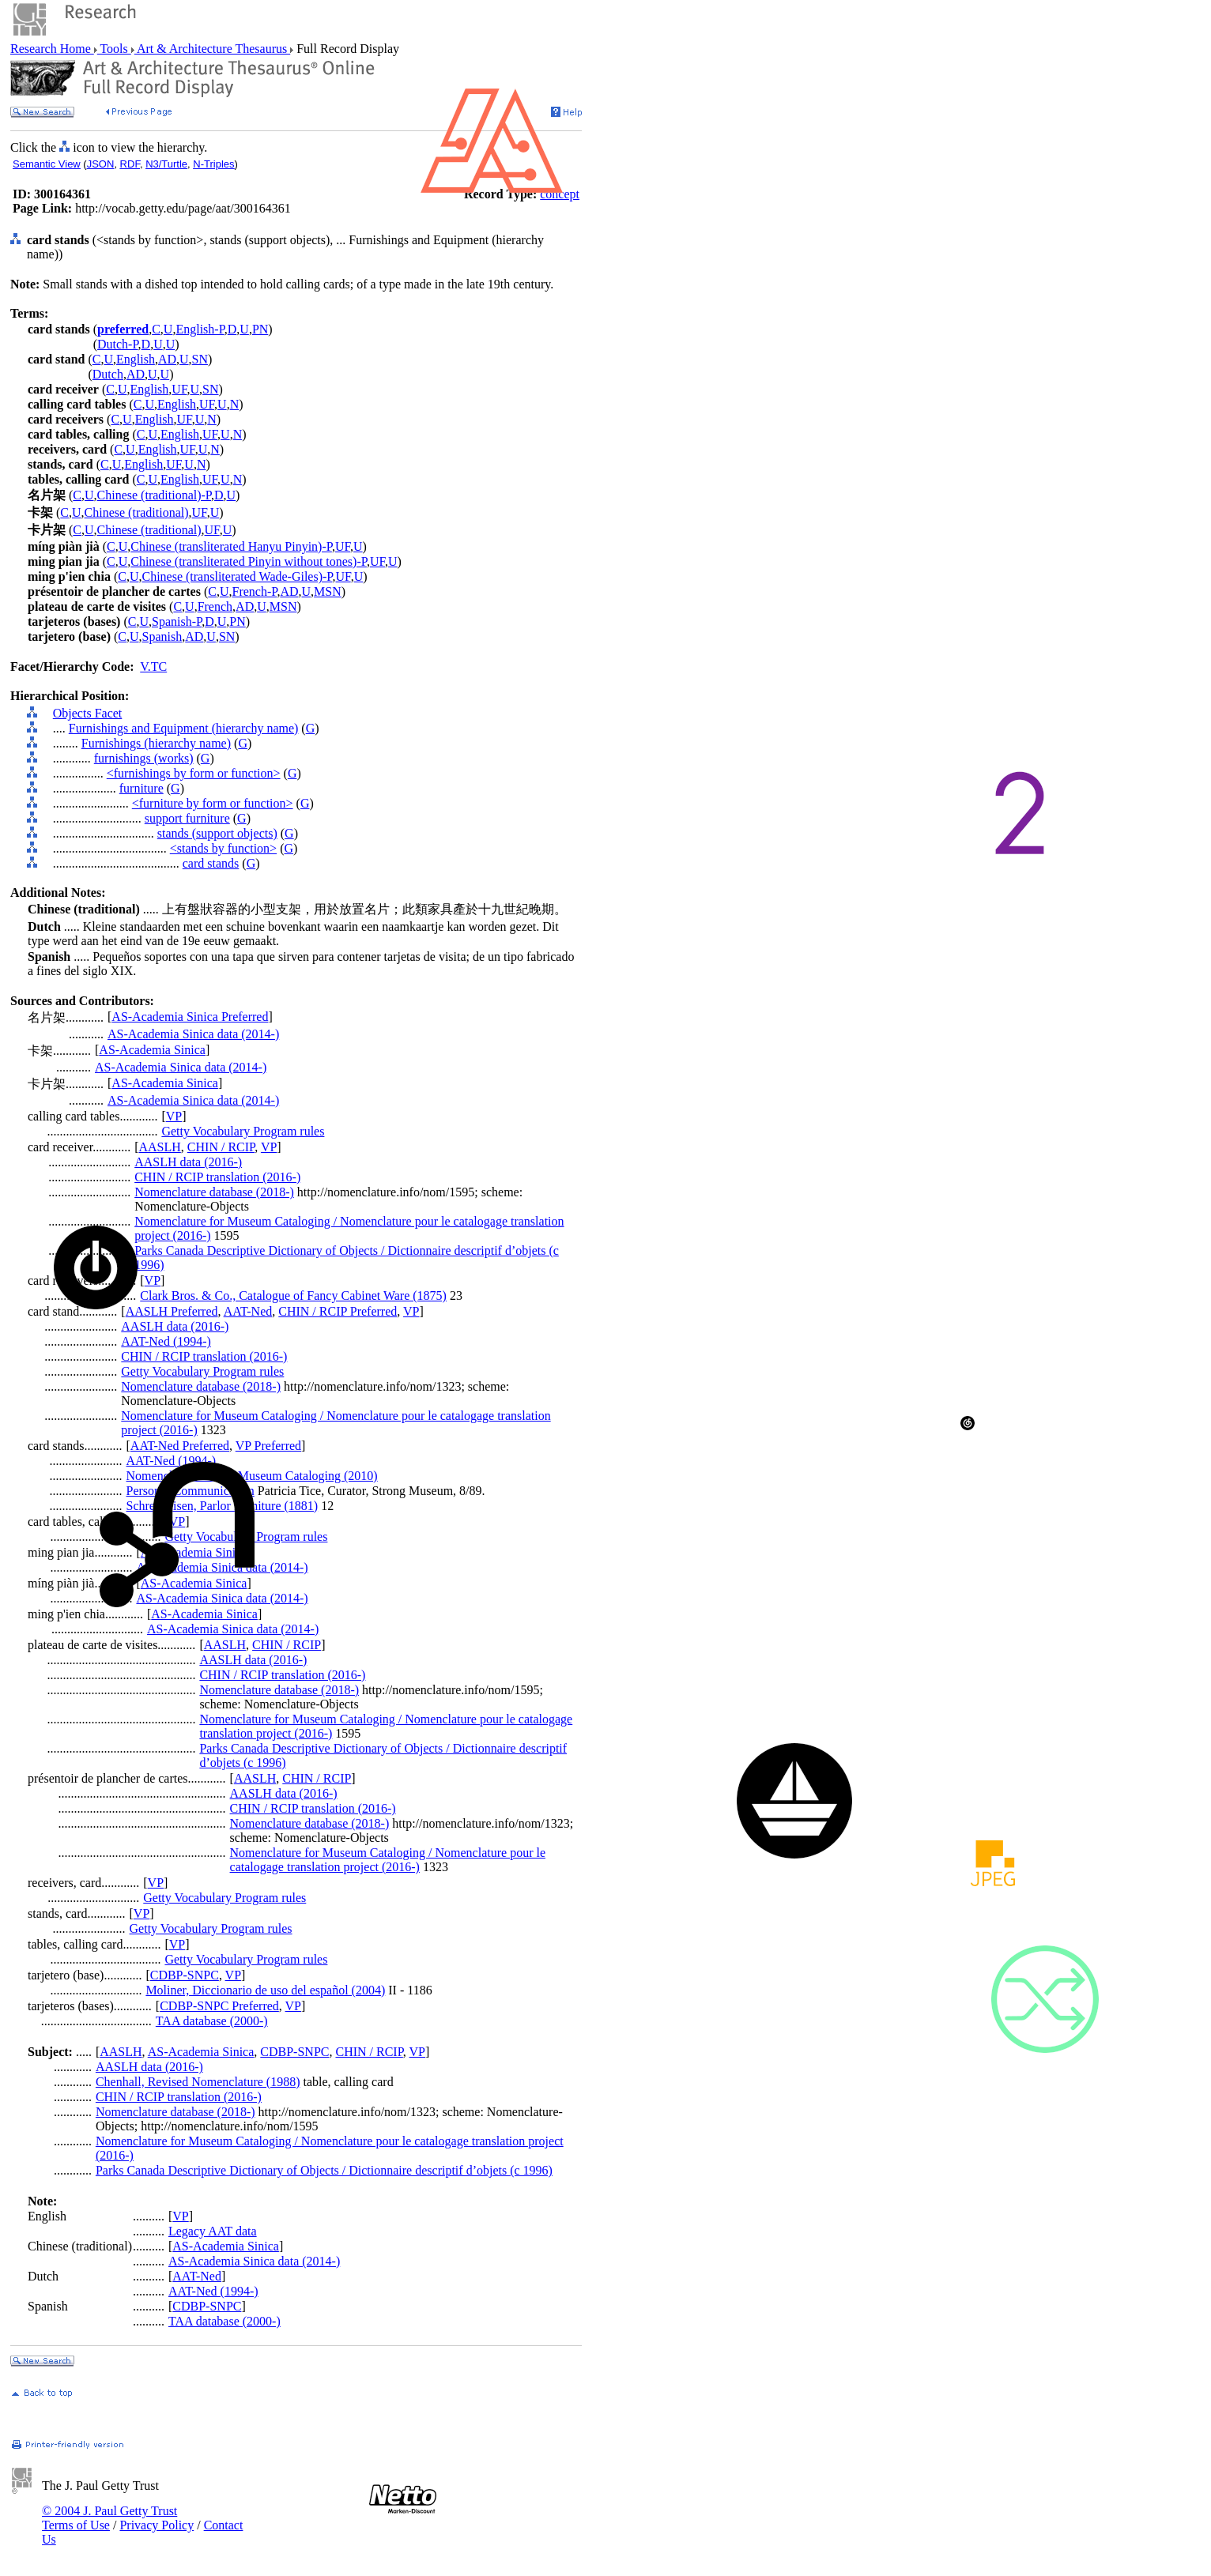 This screenshot has width=1211, height=2576. What do you see at coordinates (492, 141) in the screenshot?
I see `visit The Algorithms website or repository` at bounding box center [492, 141].